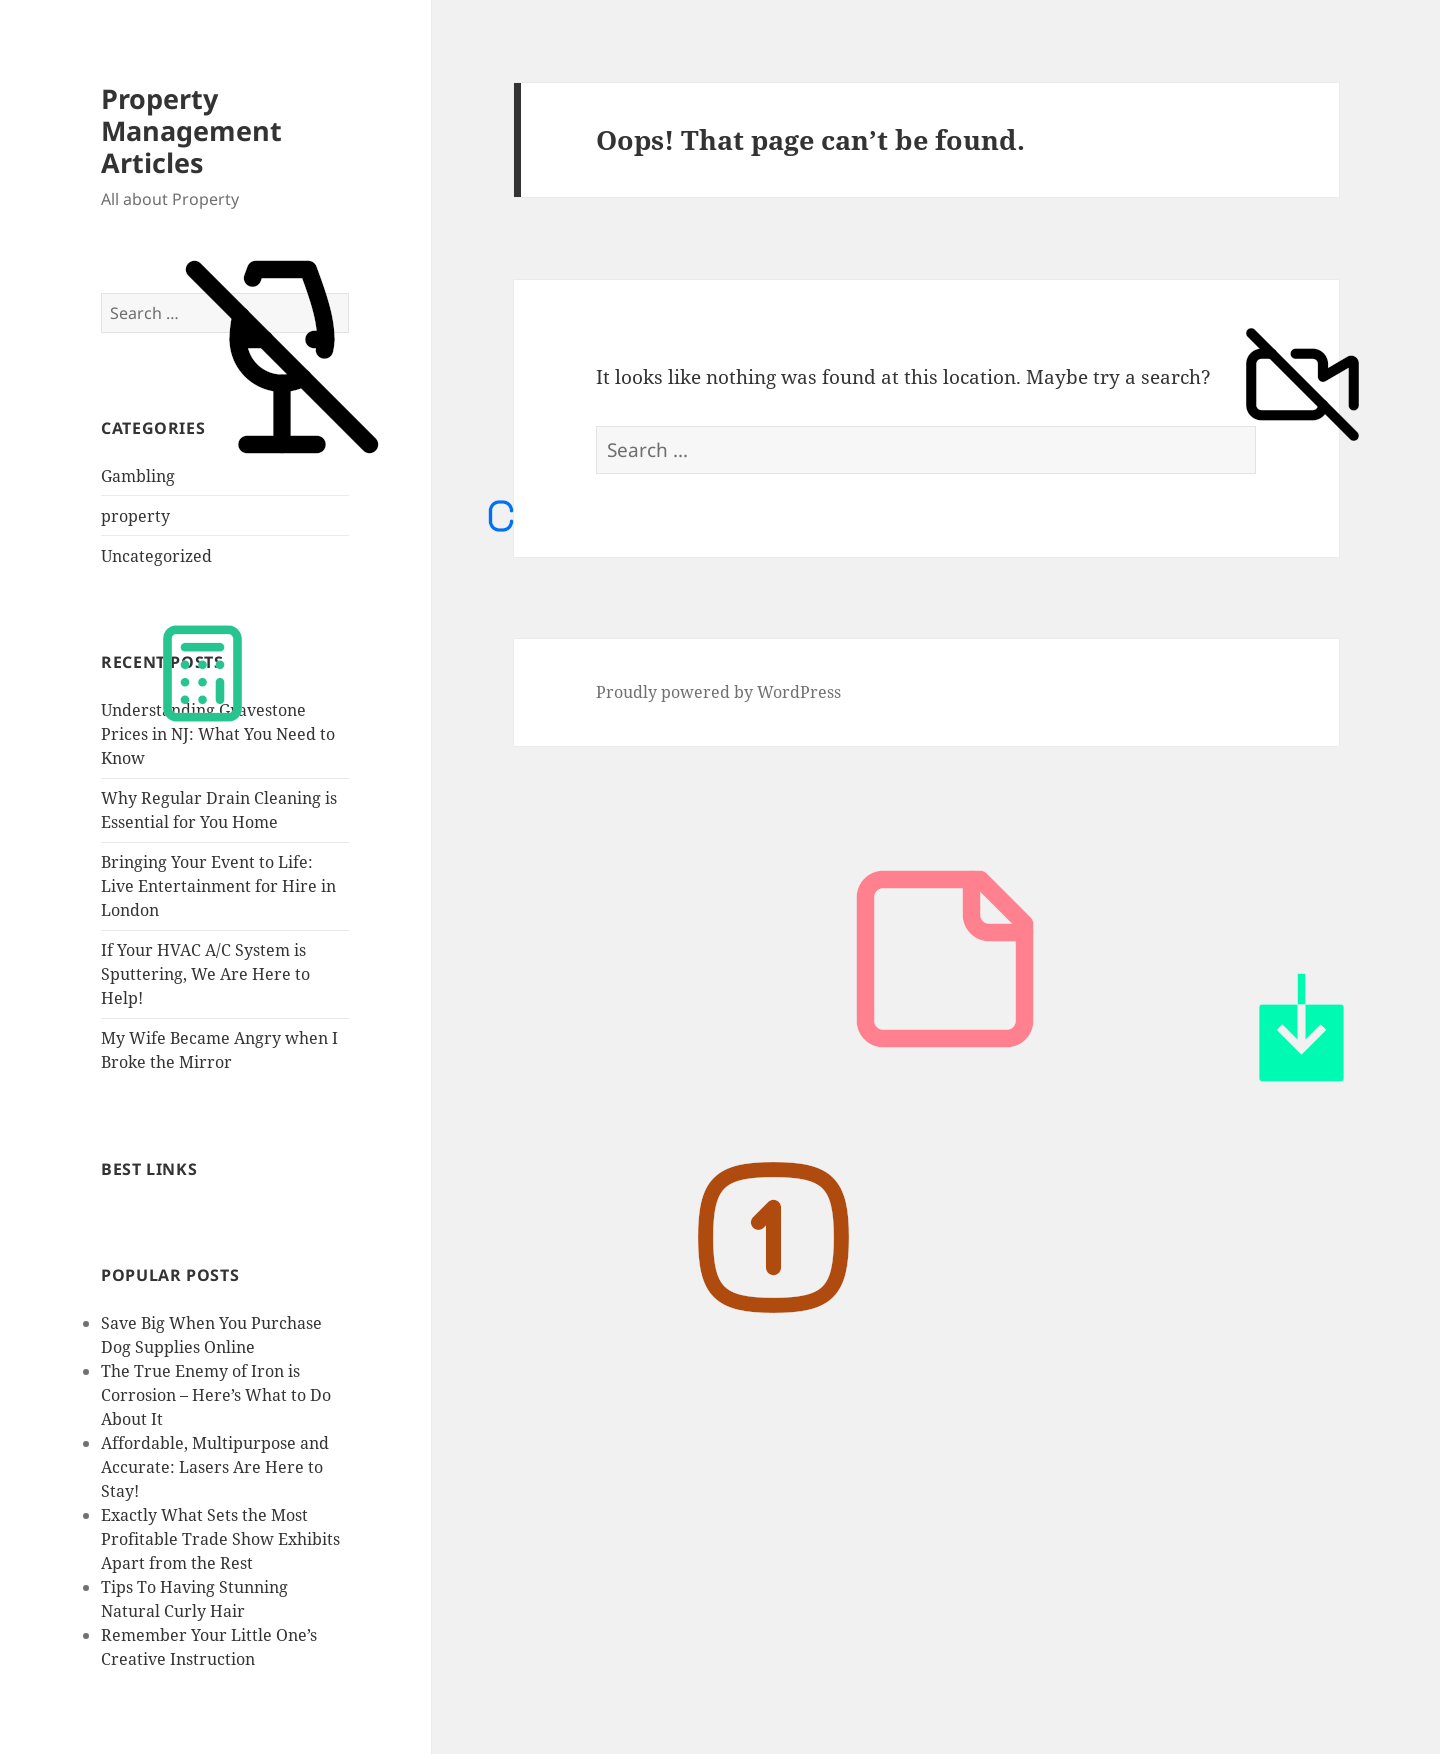  What do you see at coordinates (773, 1237) in the screenshot?
I see `indicates the first item or step in a sequence` at bounding box center [773, 1237].